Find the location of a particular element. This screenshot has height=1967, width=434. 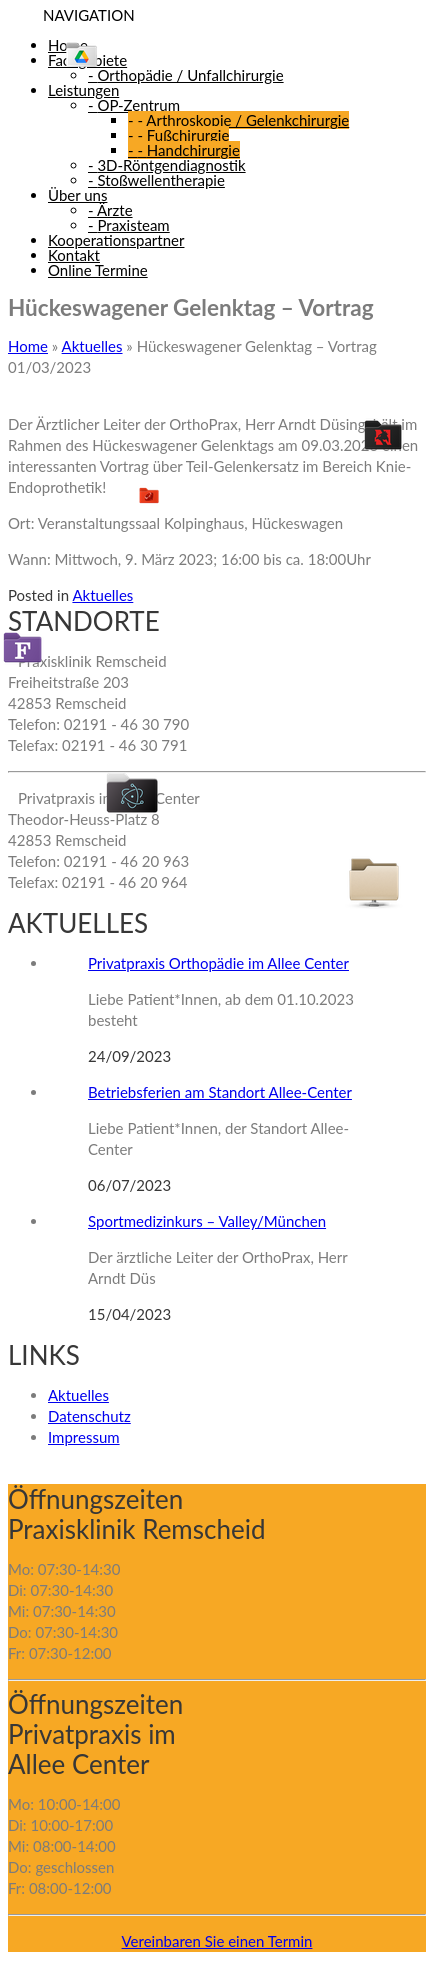

open folder containing electron app files is located at coordinates (132, 794).